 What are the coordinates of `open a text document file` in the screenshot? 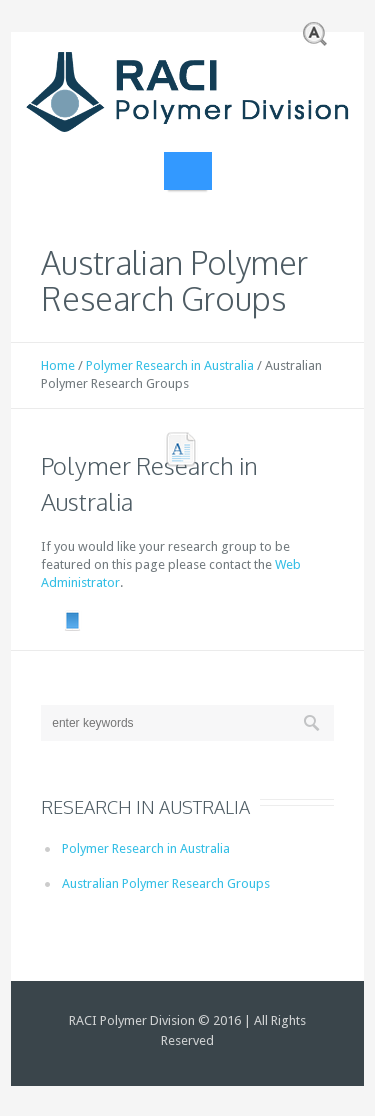 It's located at (181, 449).